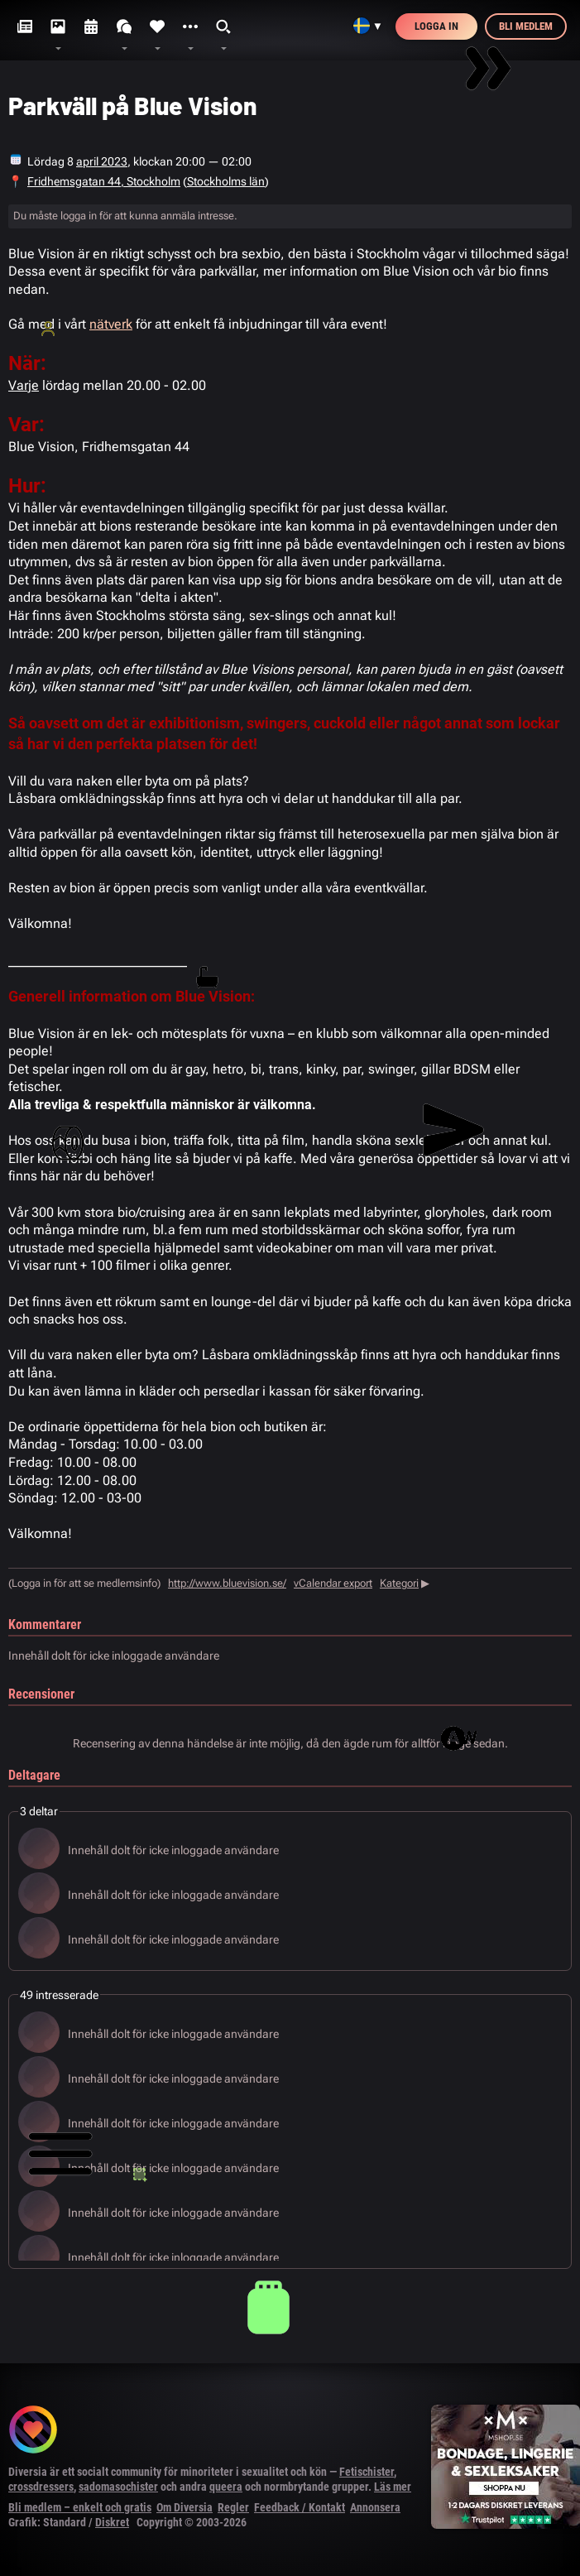 The image size is (580, 2576). I want to click on indicates bathroom amenity available, so click(207, 977).